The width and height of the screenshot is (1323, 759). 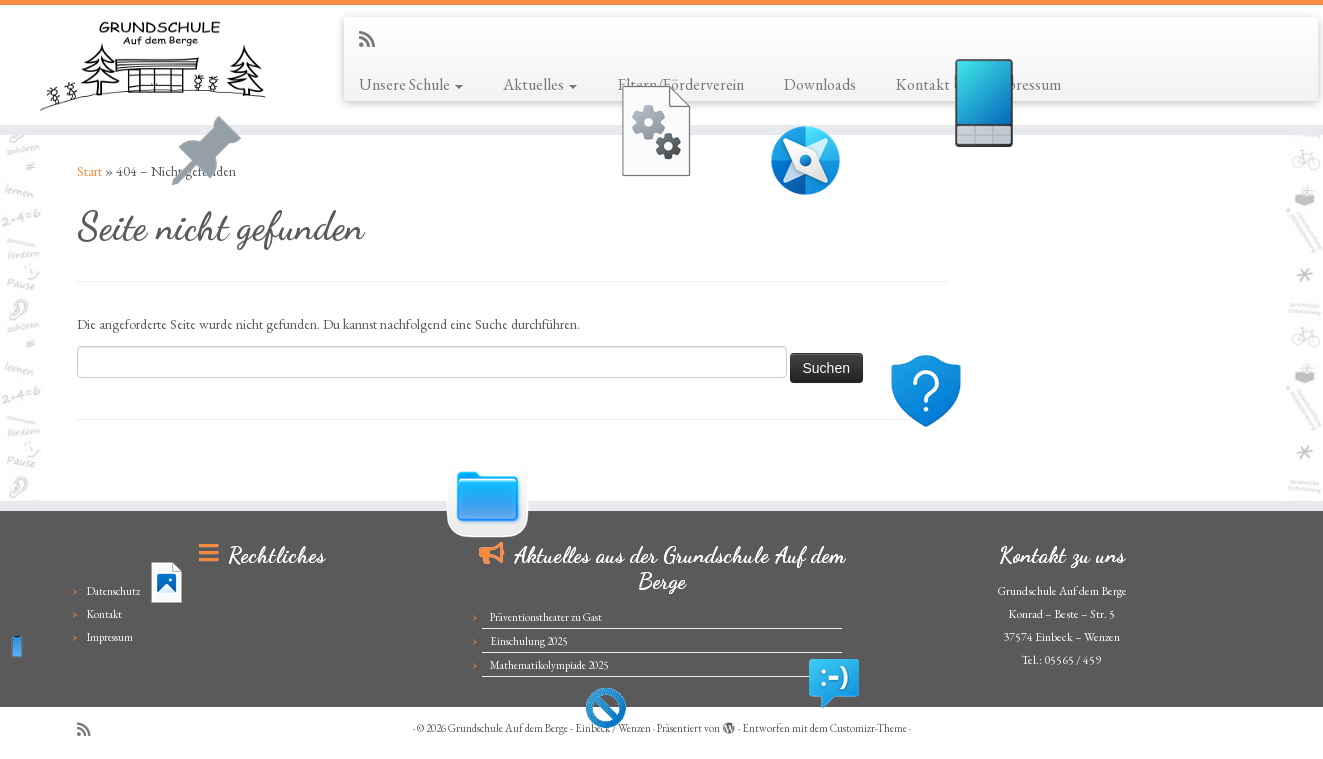 What do you see at coordinates (656, 131) in the screenshot?
I see `open configuration file settings` at bounding box center [656, 131].